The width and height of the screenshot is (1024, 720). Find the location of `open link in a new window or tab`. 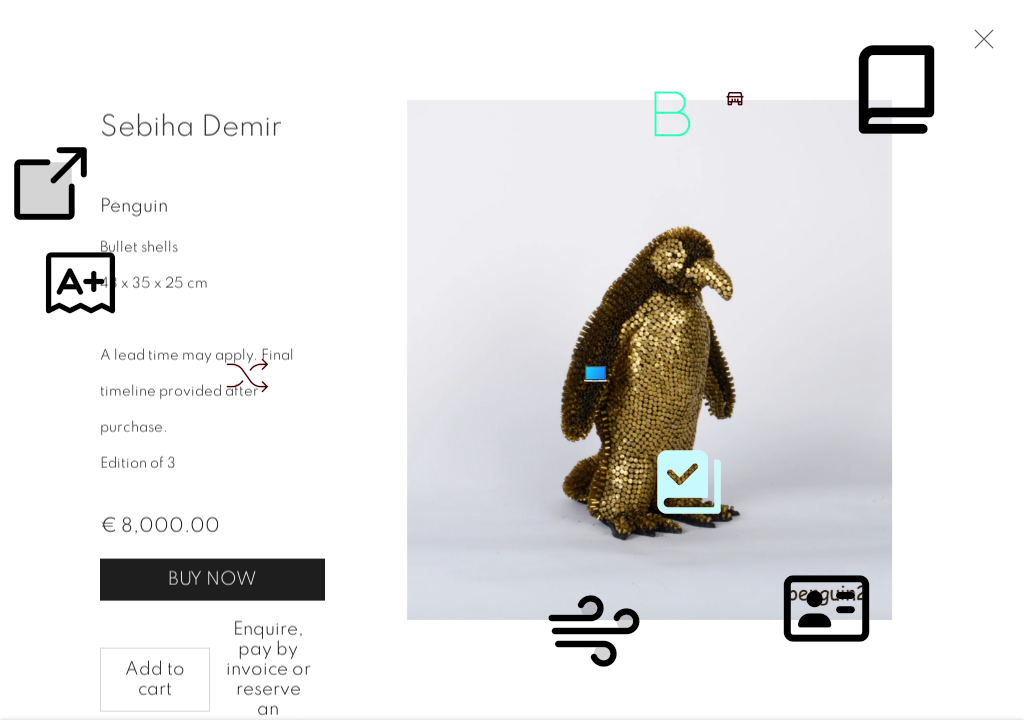

open link in a new window or tab is located at coordinates (50, 183).